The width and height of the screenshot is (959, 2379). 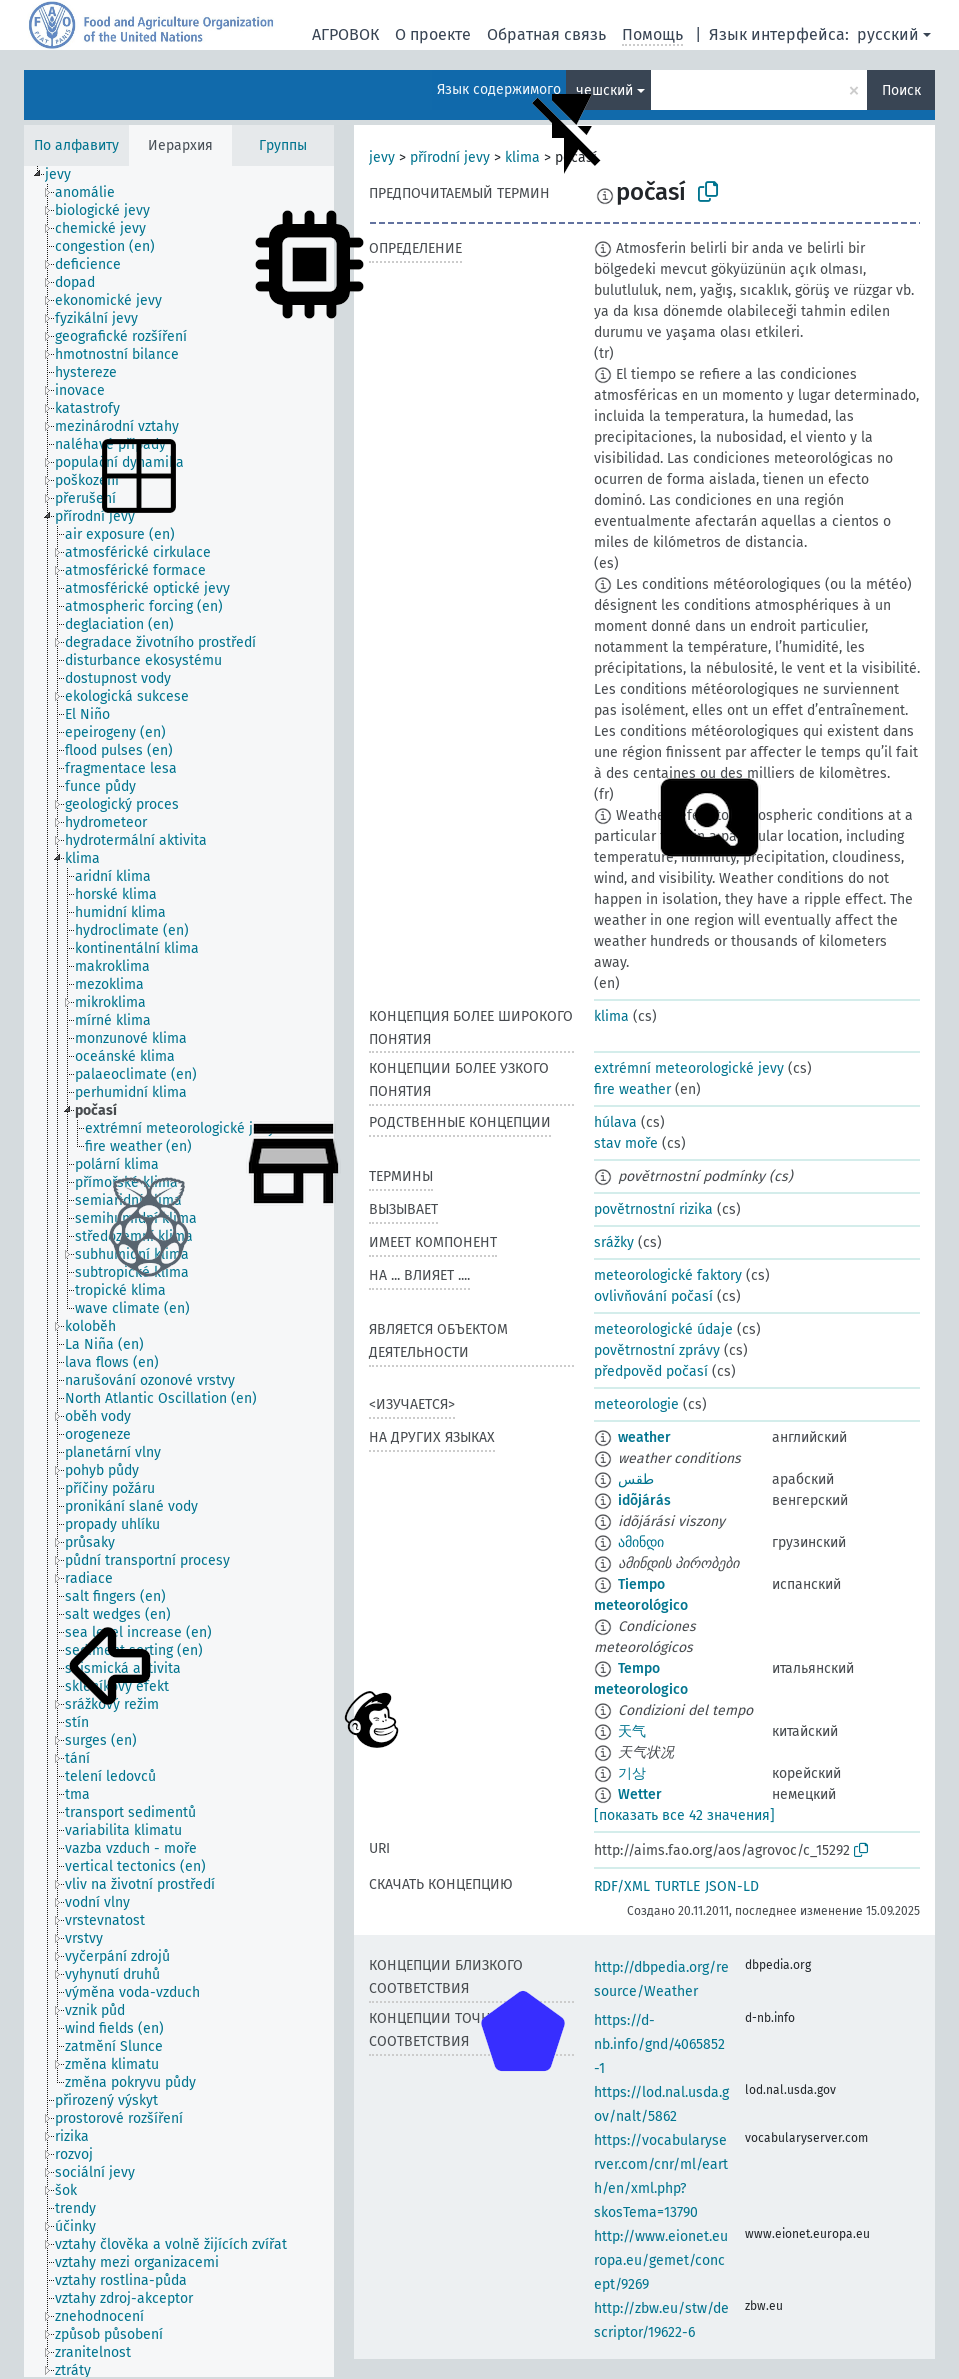 I want to click on go back to the previous screen, so click(x=112, y=1666).